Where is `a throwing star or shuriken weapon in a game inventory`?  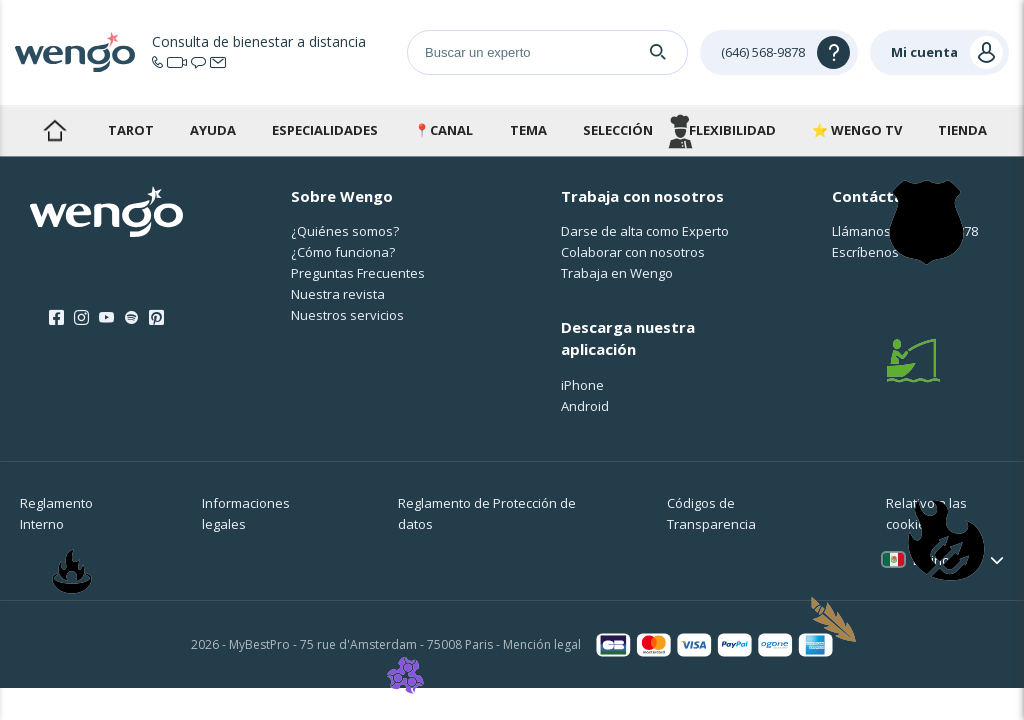
a throwing star or shuriken weapon in a game inventory is located at coordinates (405, 675).